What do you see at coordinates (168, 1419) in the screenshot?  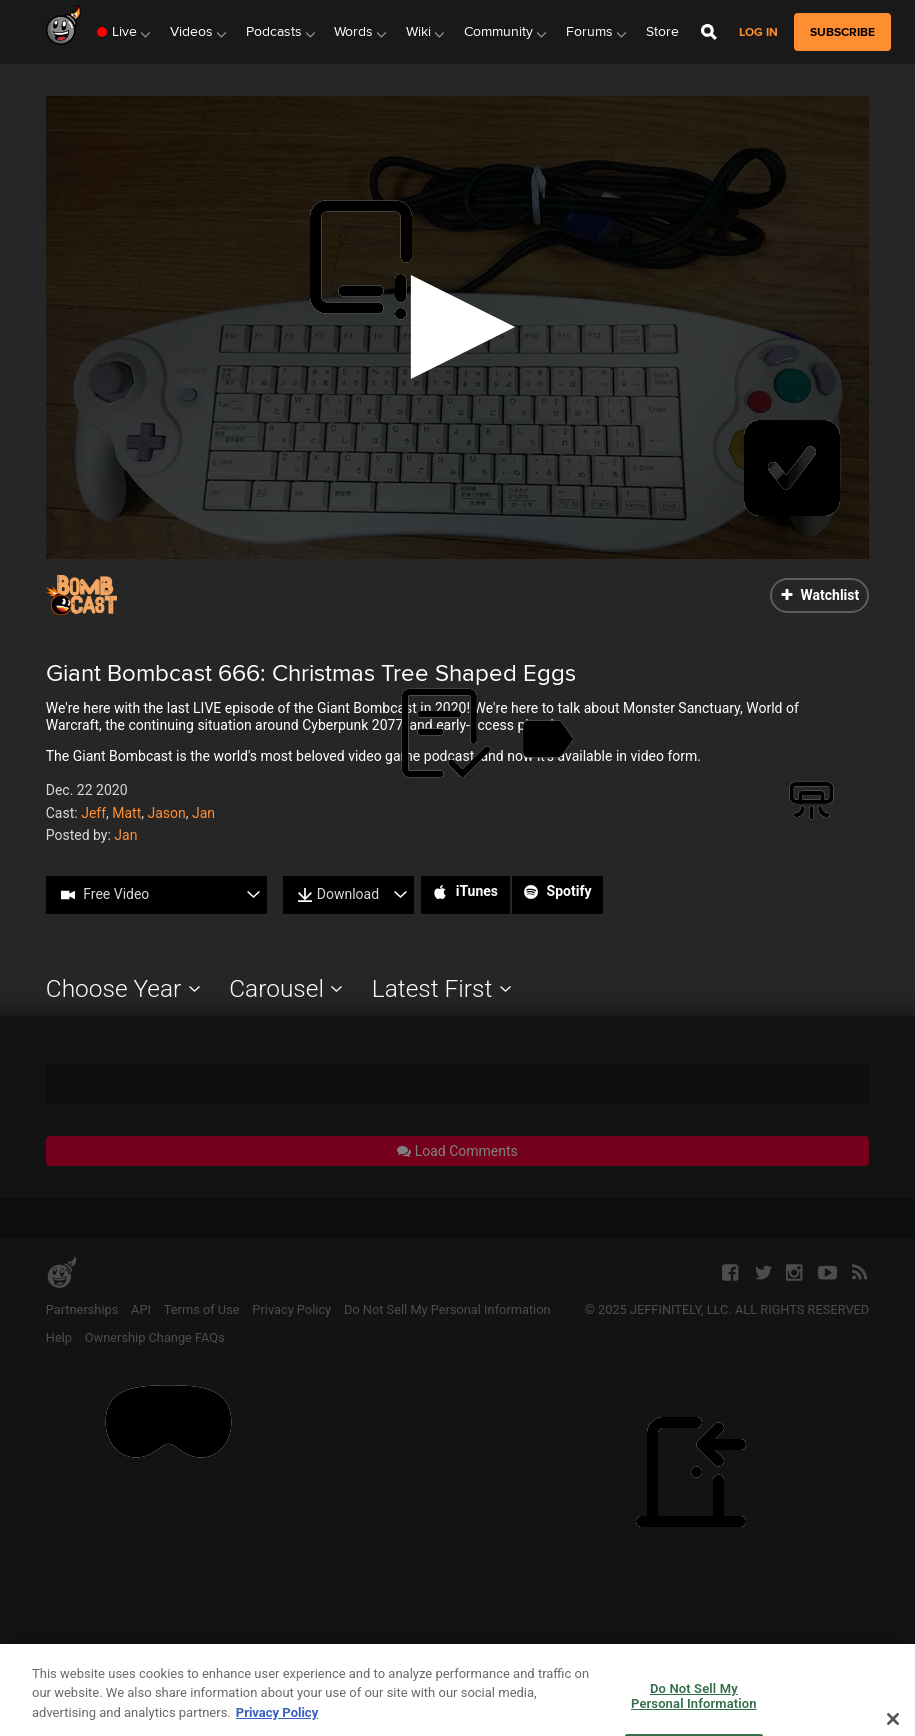 I see `access apple vision pro settings` at bounding box center [168, 1419].